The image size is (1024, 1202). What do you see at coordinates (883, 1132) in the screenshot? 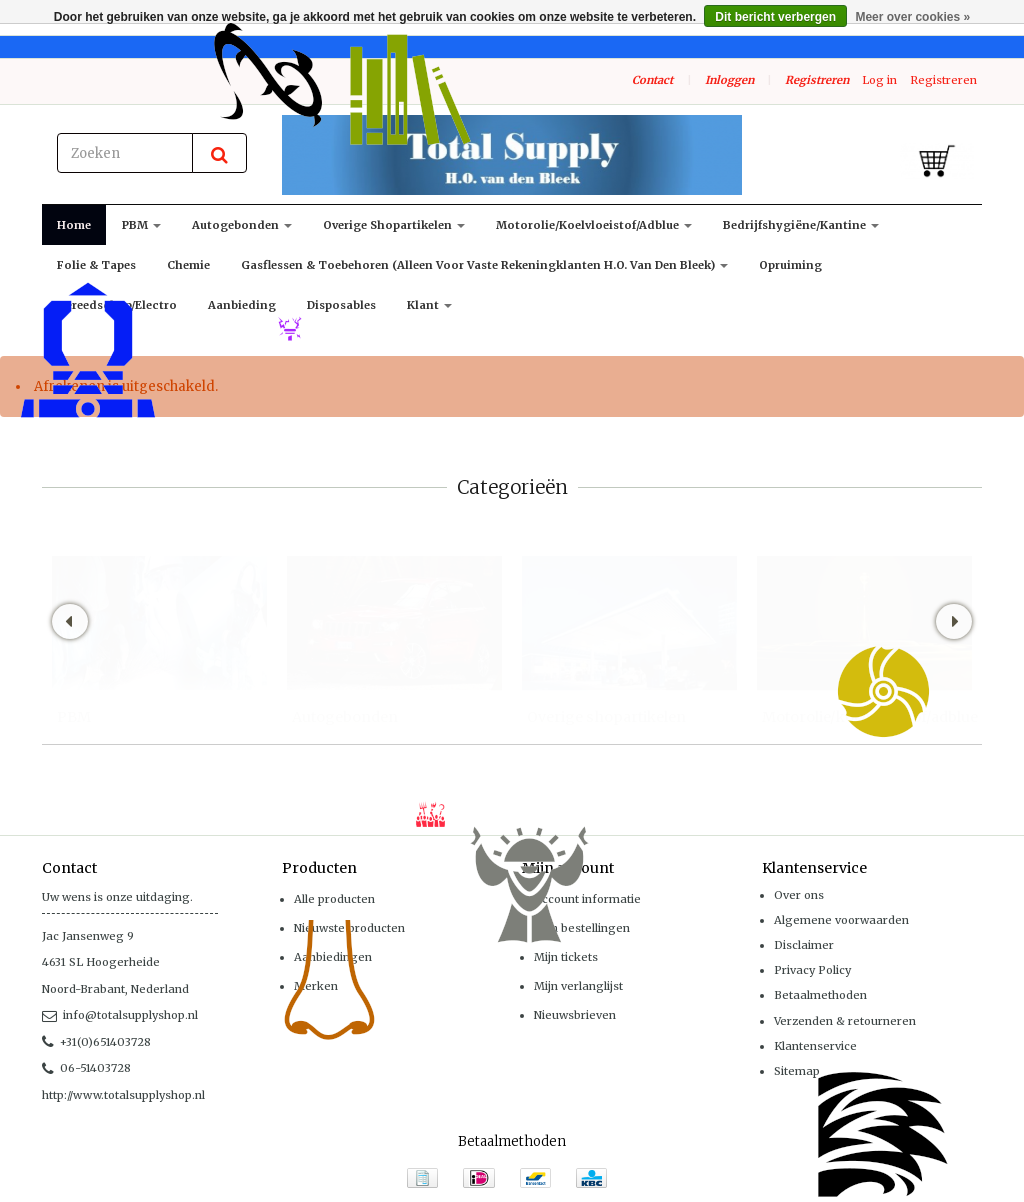
I see `activate fire-based attack or ability` at bounding box center [883, 1132].